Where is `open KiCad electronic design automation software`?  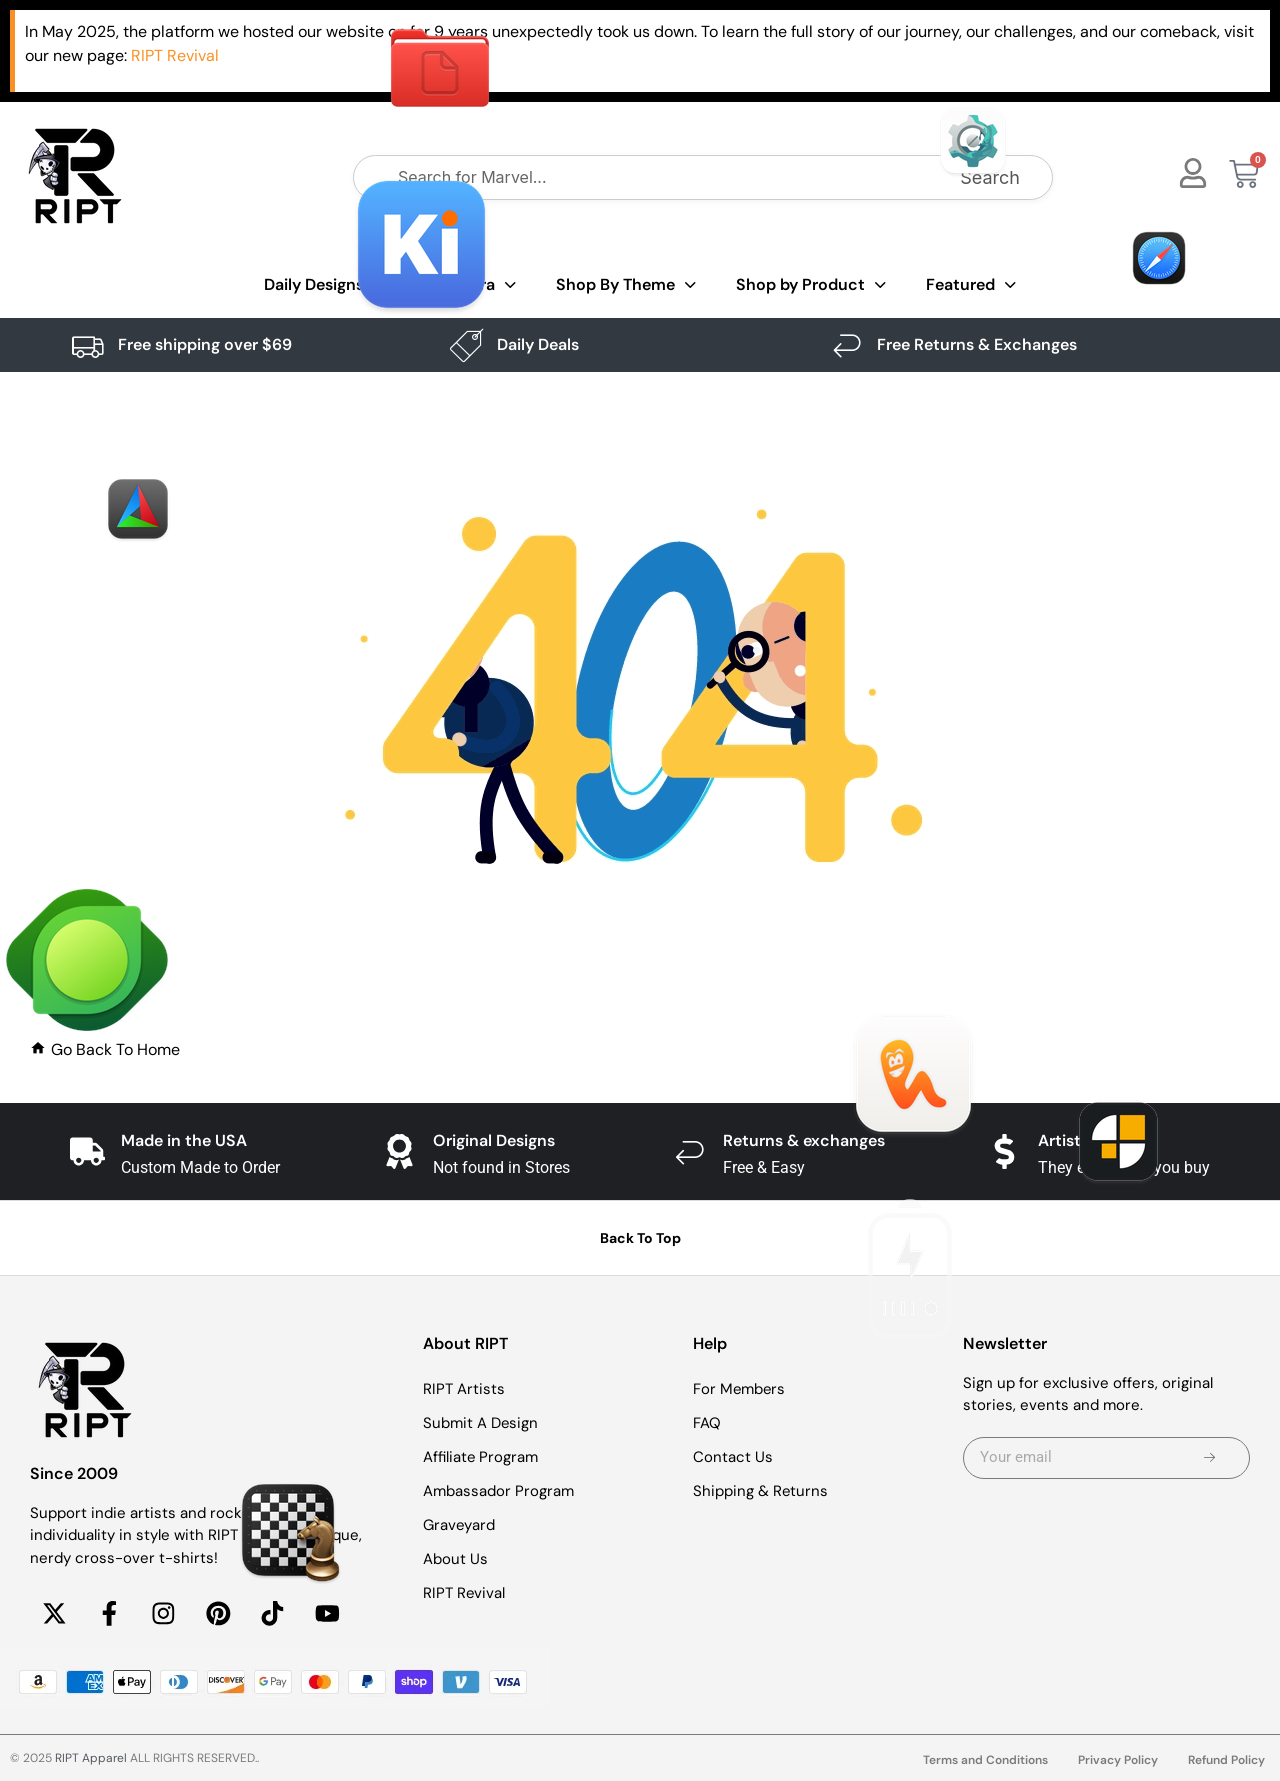
open KiCad electronic design automation software is located at coordinates (421, 244).